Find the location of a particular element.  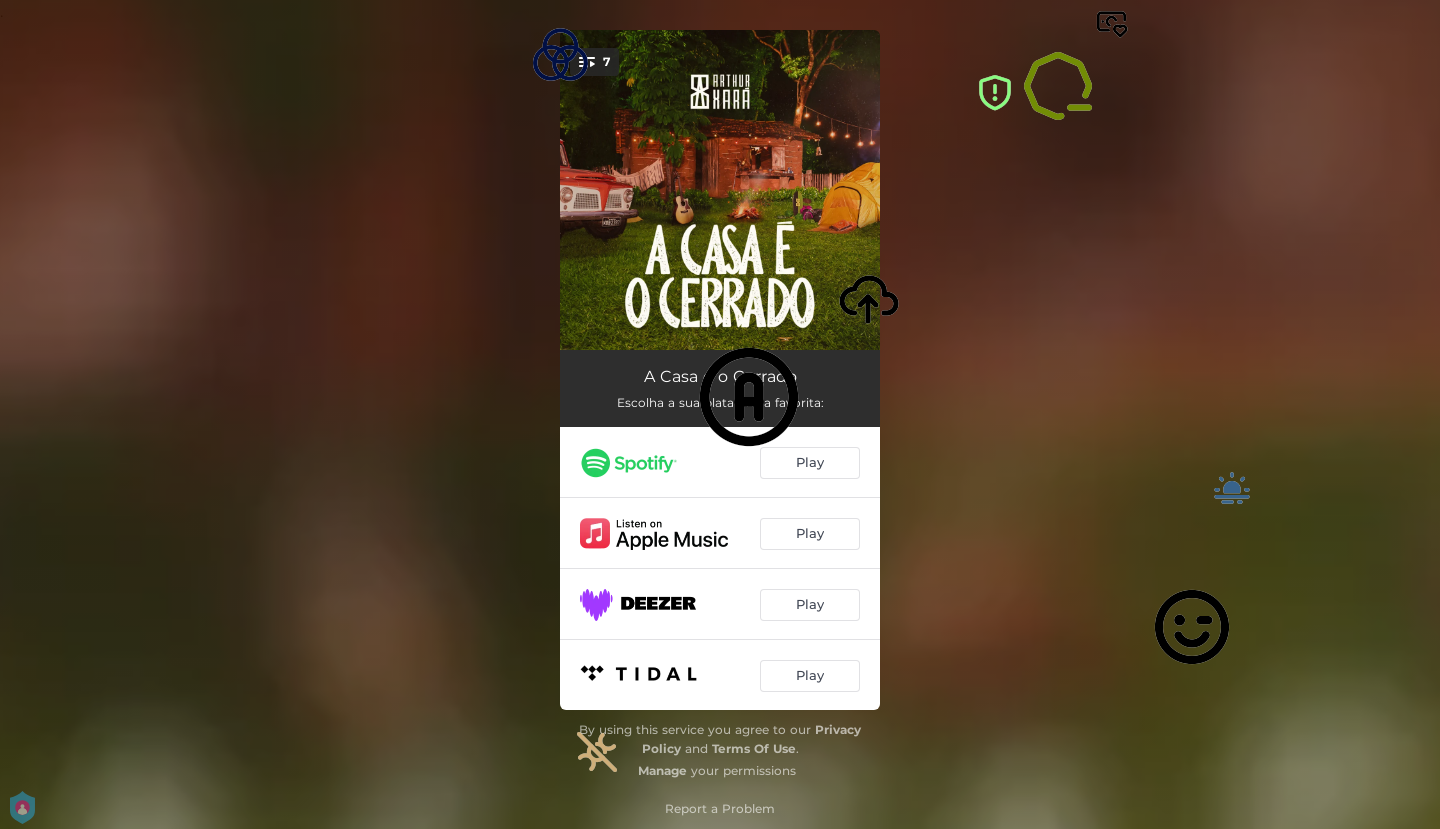

view security or privacy settings is located at coordinates (995, 93).